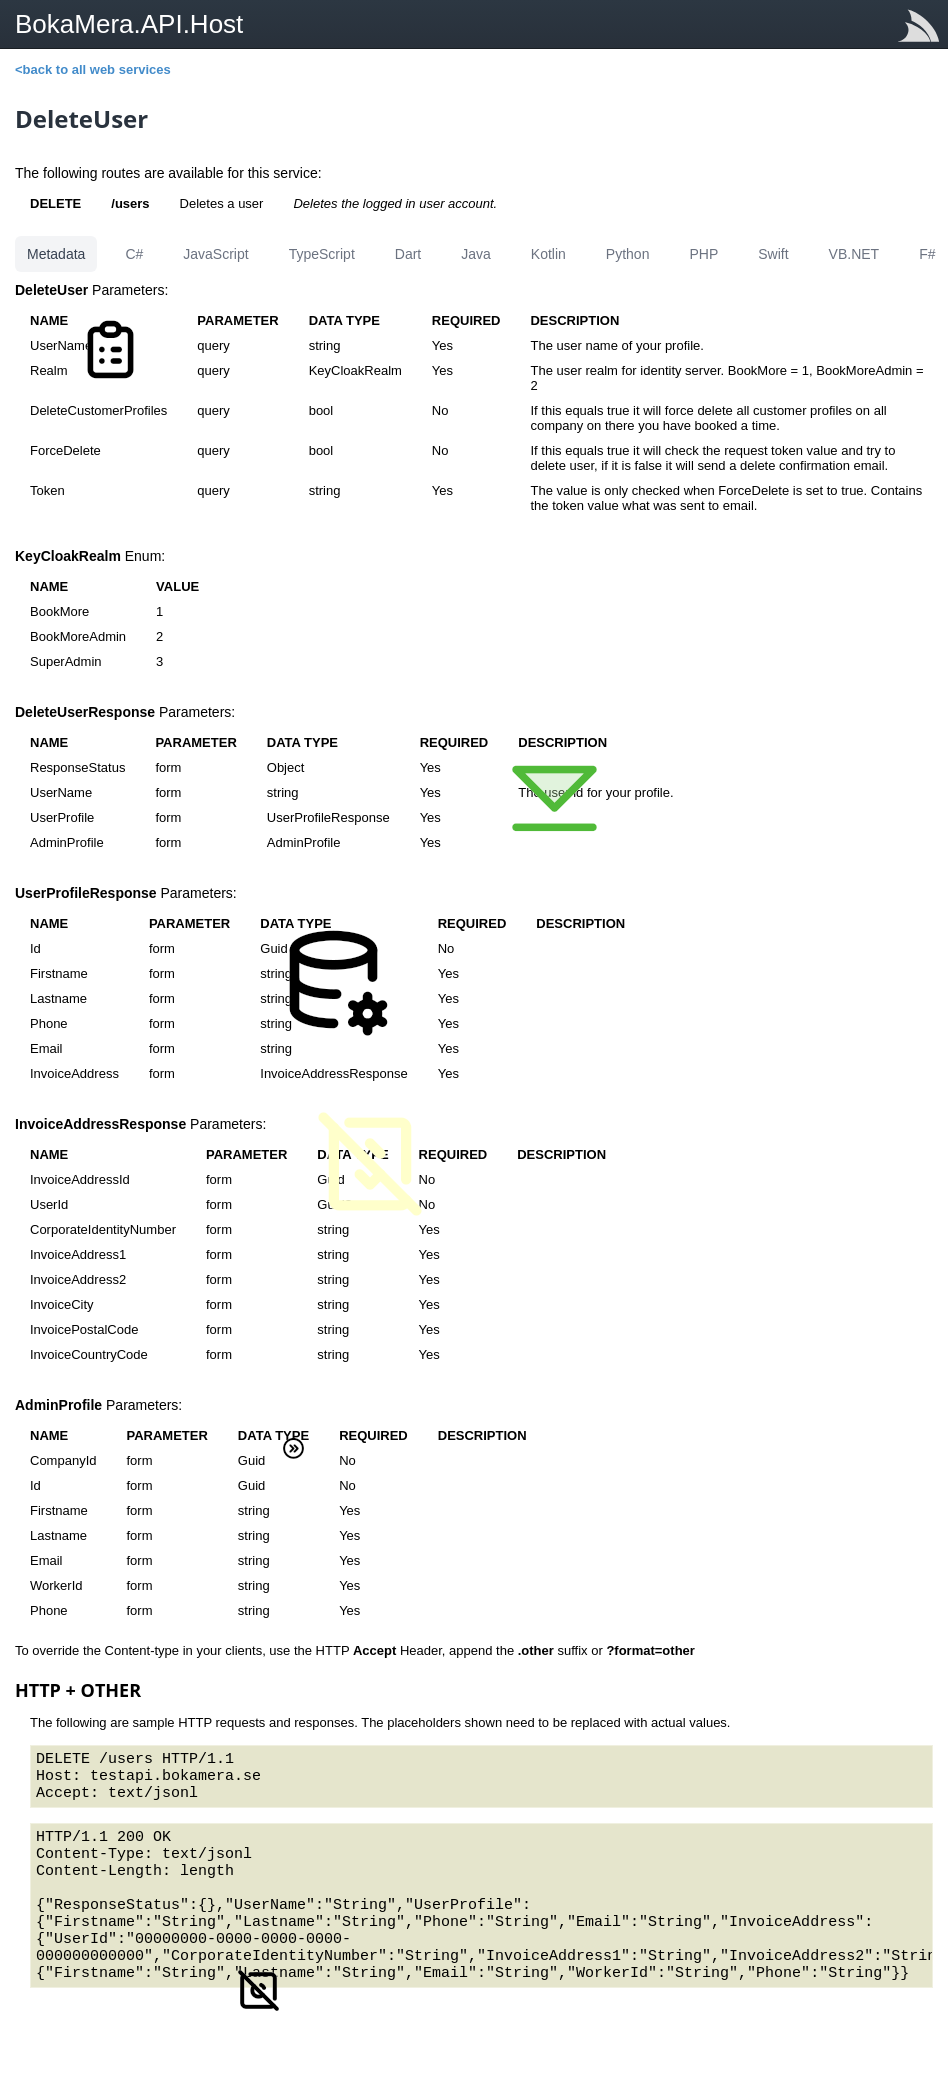 This screenshot has width=948, height=2078. What do you see at coordinates (370, 1164) in the screenshot?
I see `elevator unavailable or out of service` at bounding box center [370, 1164].